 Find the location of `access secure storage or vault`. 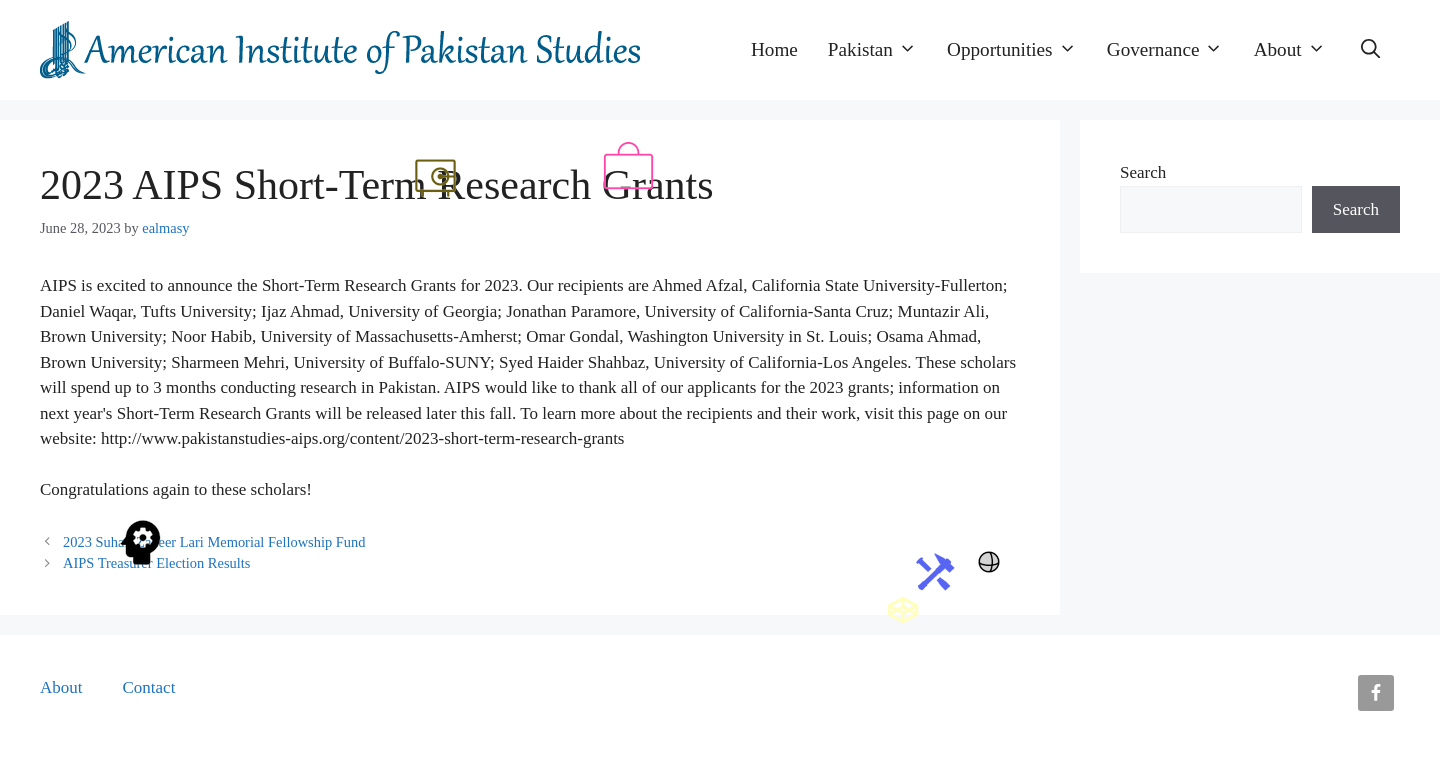

access secure storage or vault is located at coordinates (435, 176).